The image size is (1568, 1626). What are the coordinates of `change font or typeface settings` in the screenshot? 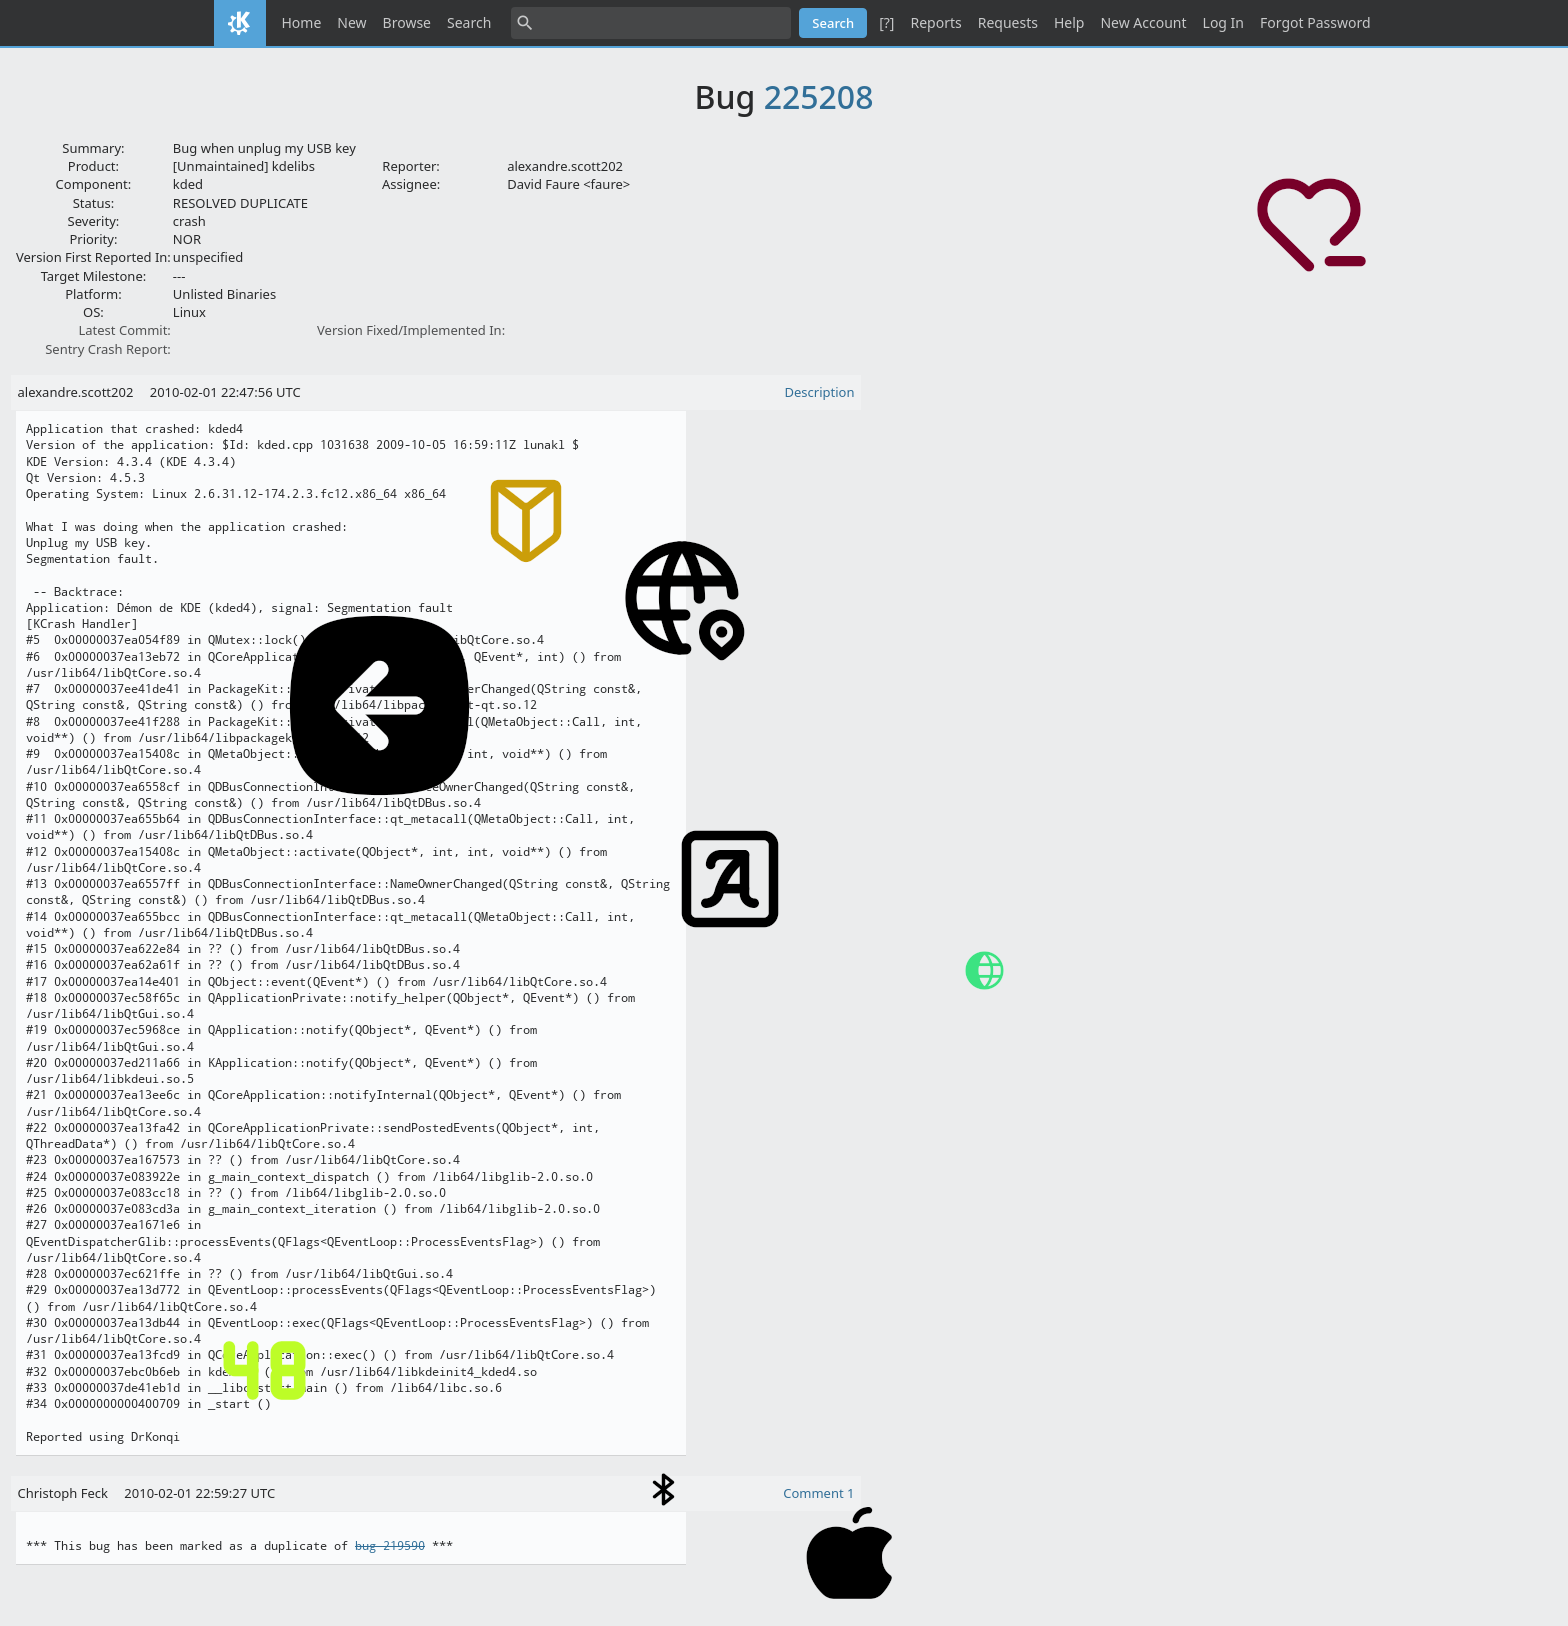 It's located at (730, 879).